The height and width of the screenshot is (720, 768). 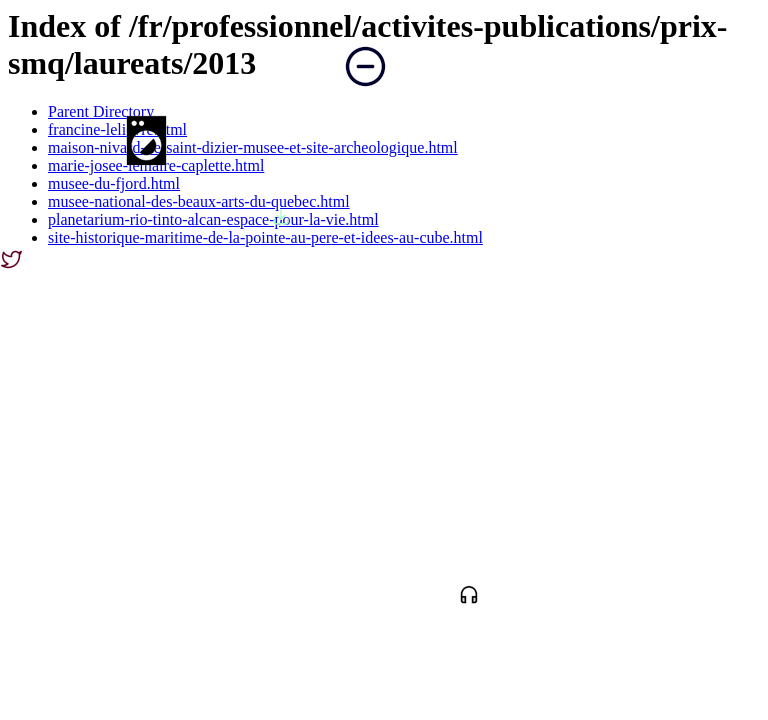 What do you see at coordinates (146, 140) in the screenshot?
I see `find nearby laundromats or laundry services` at bounding box center [146, 140].